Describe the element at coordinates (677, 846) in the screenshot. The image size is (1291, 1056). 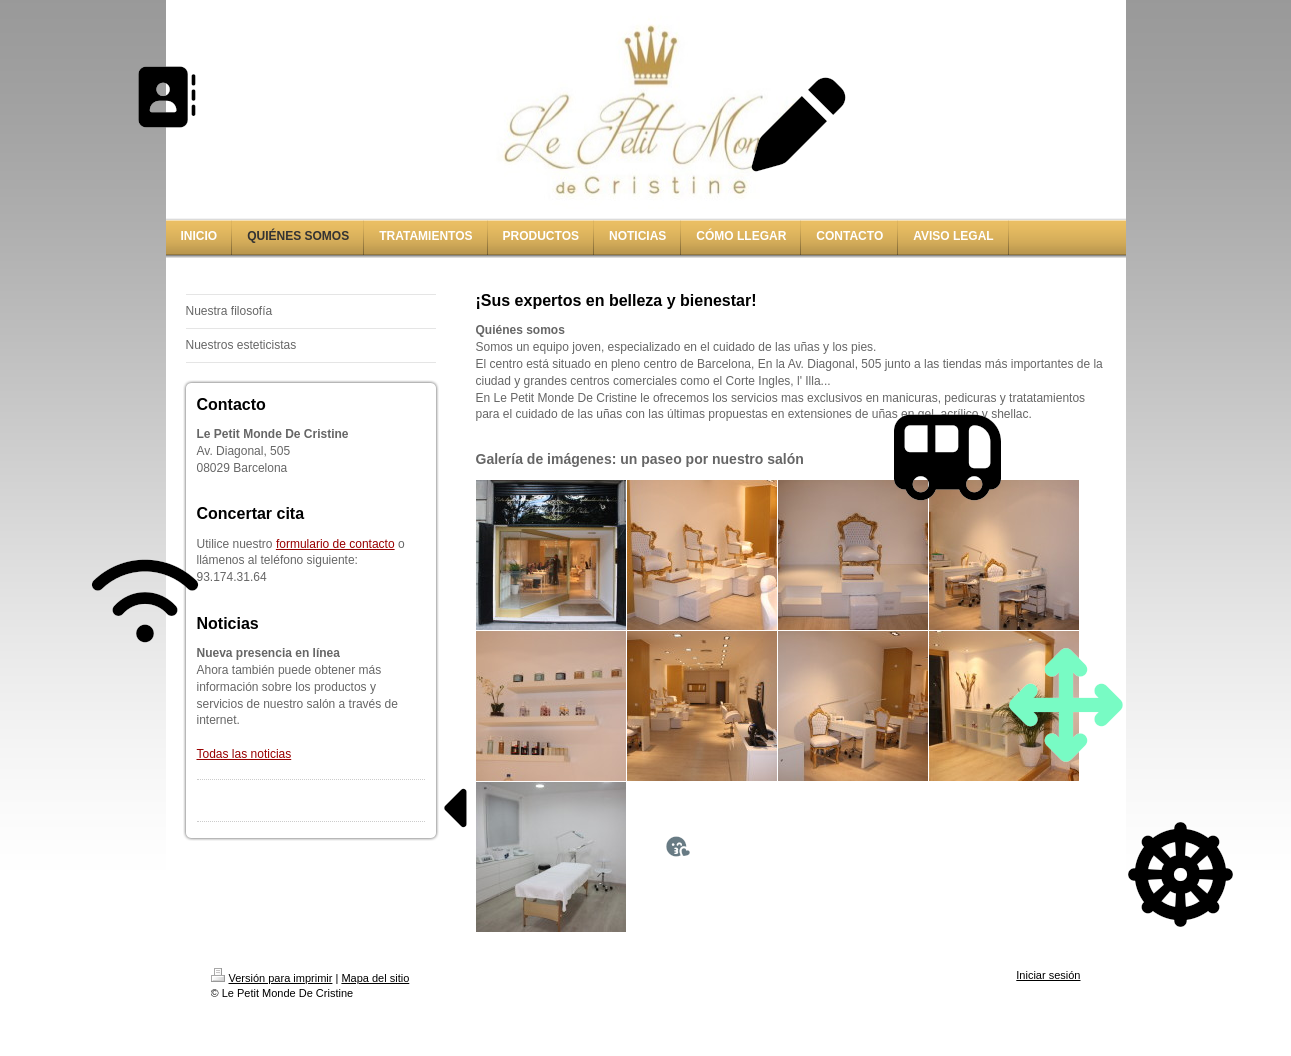
I see `send a kiss or flirty reaction` at that location.